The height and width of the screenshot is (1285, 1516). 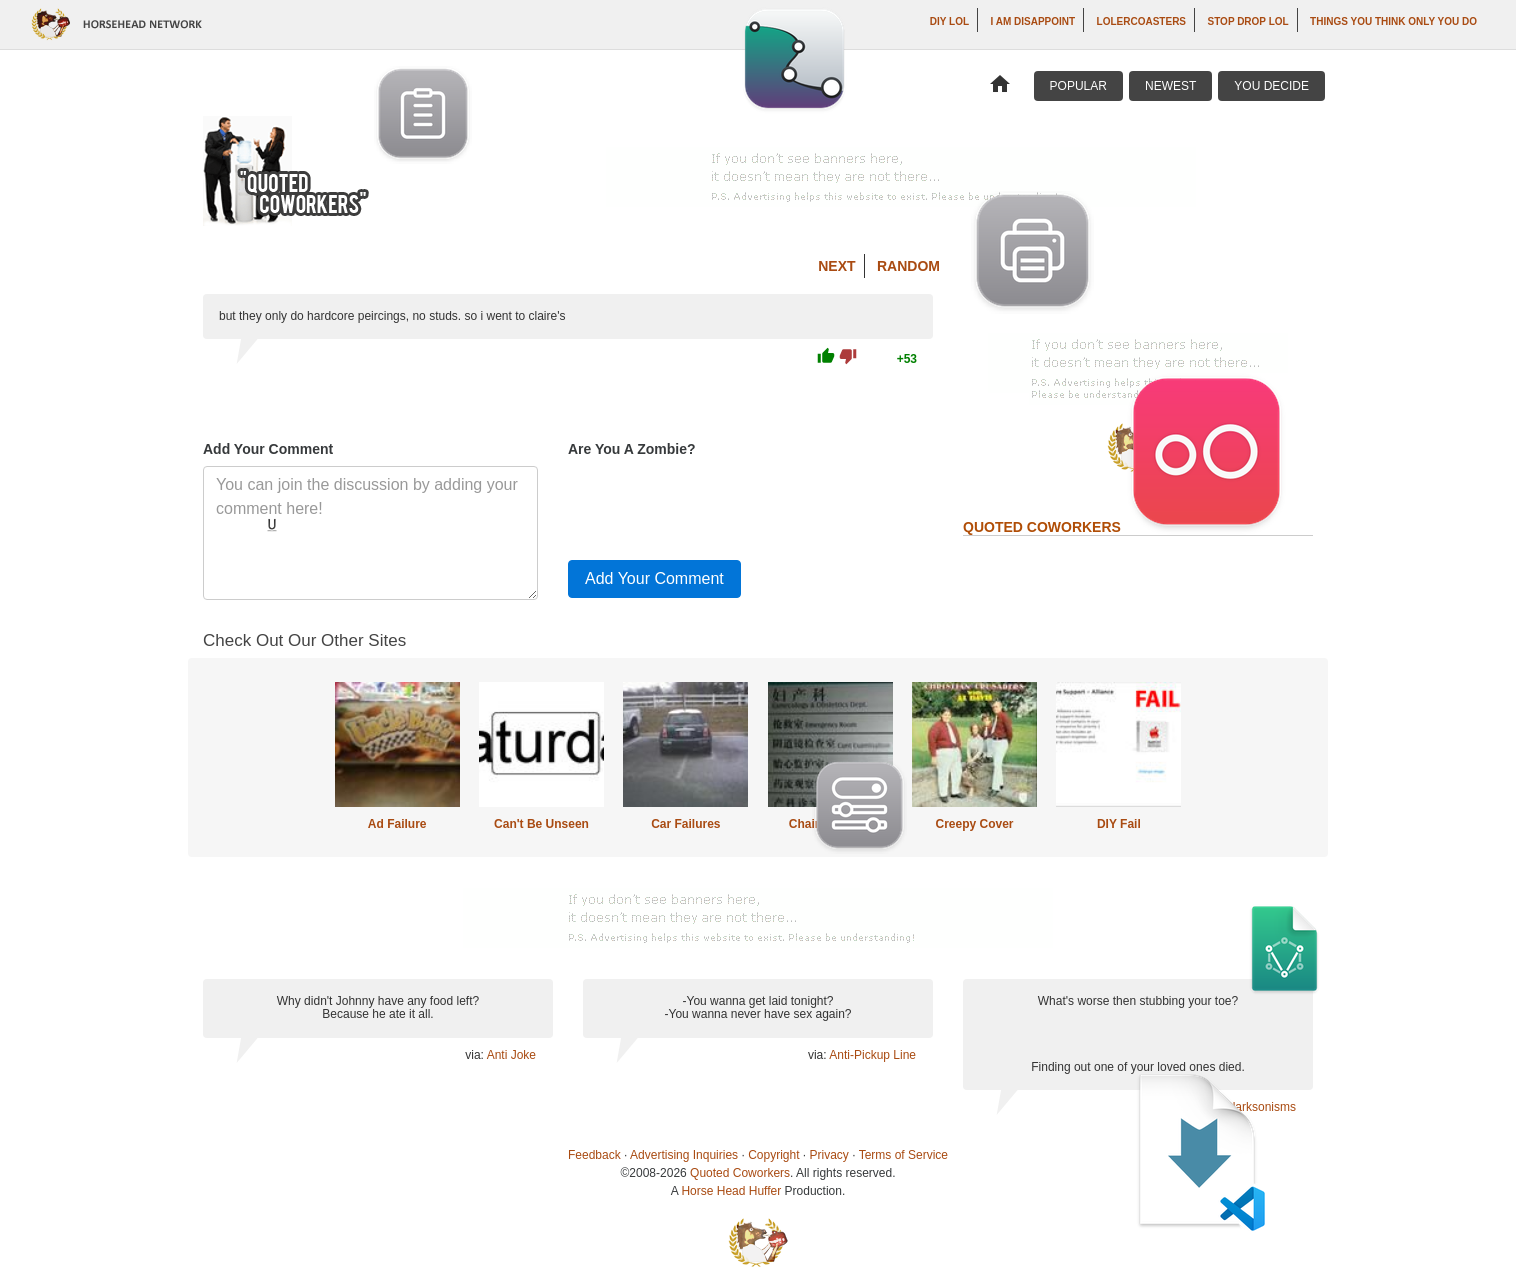 What do you see at coordinates (1032, 252) in the screenshot?
I see `access printer settings and preferences` at bounding box center [1032, 252].